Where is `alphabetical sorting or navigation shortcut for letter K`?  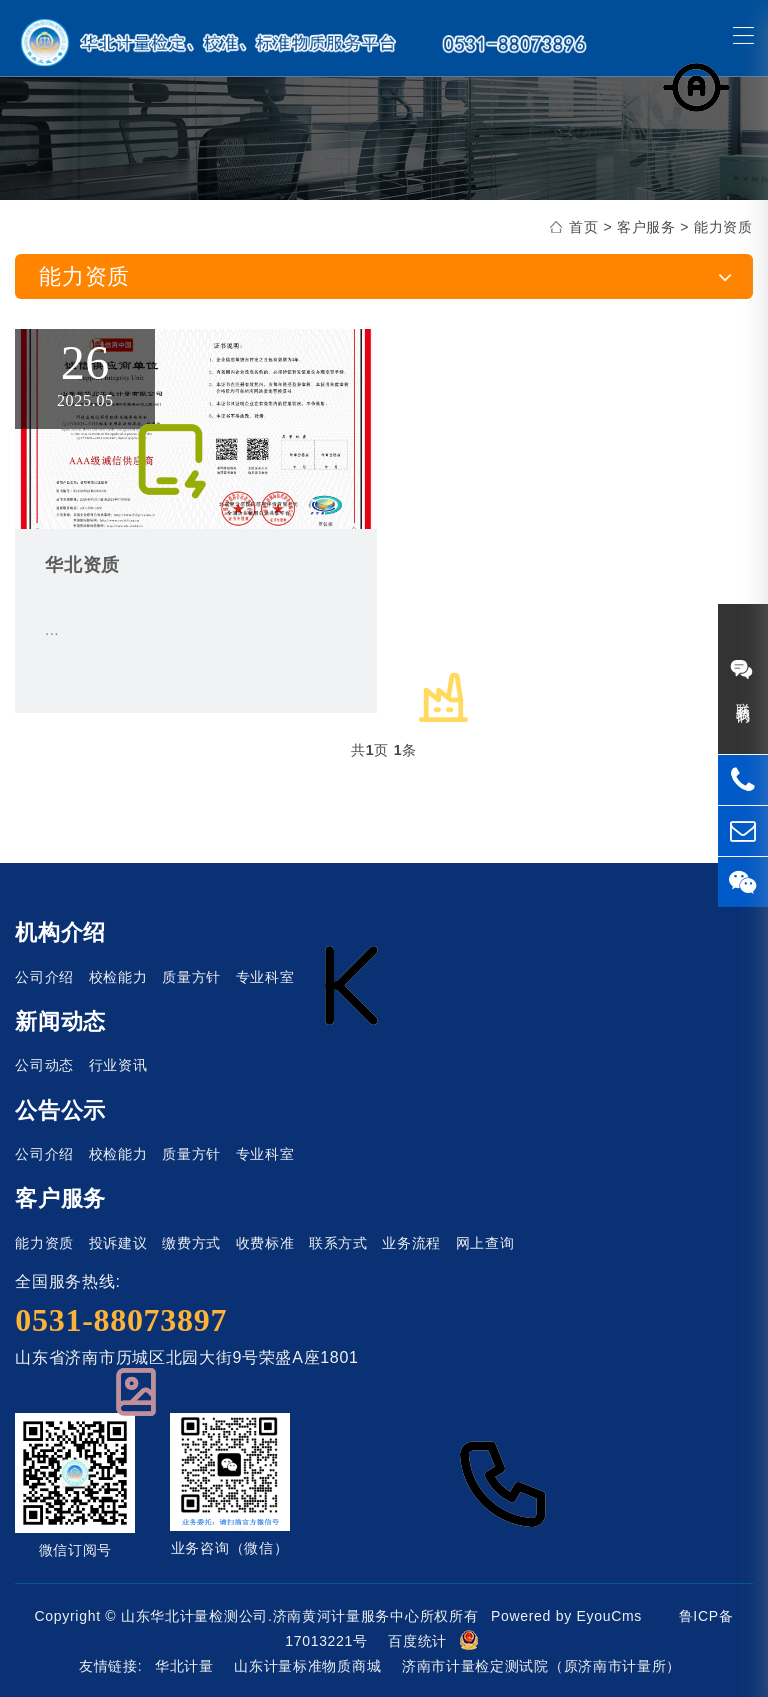 alphabetical sorting or navigation shortcut for letter K is located at coordinates (351, 985).